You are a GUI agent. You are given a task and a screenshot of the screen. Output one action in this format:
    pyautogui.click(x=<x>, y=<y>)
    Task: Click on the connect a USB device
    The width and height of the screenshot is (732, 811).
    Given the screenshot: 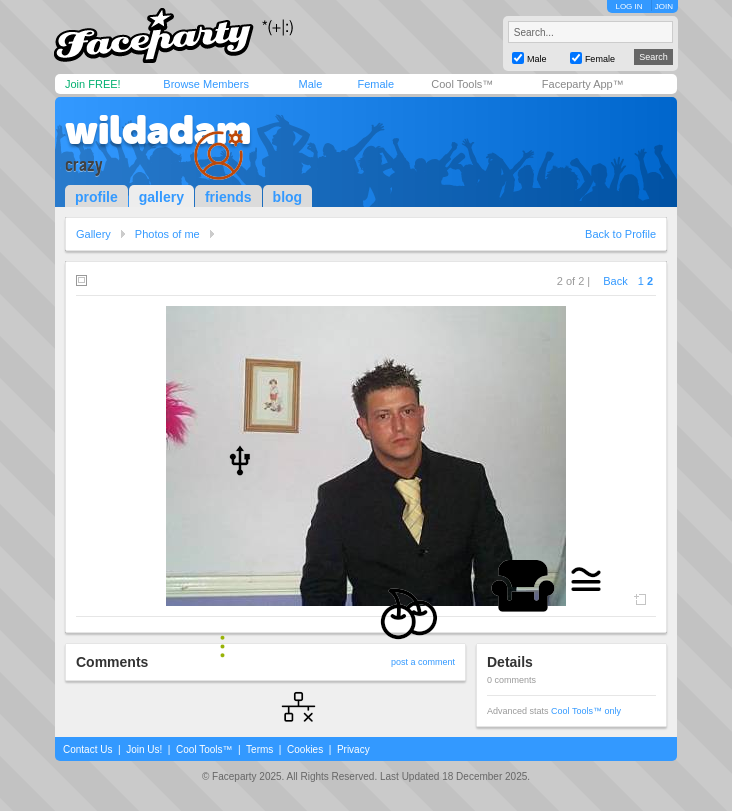 What is the action you would take?
    pyautogui.click(x=240, y=461)
    